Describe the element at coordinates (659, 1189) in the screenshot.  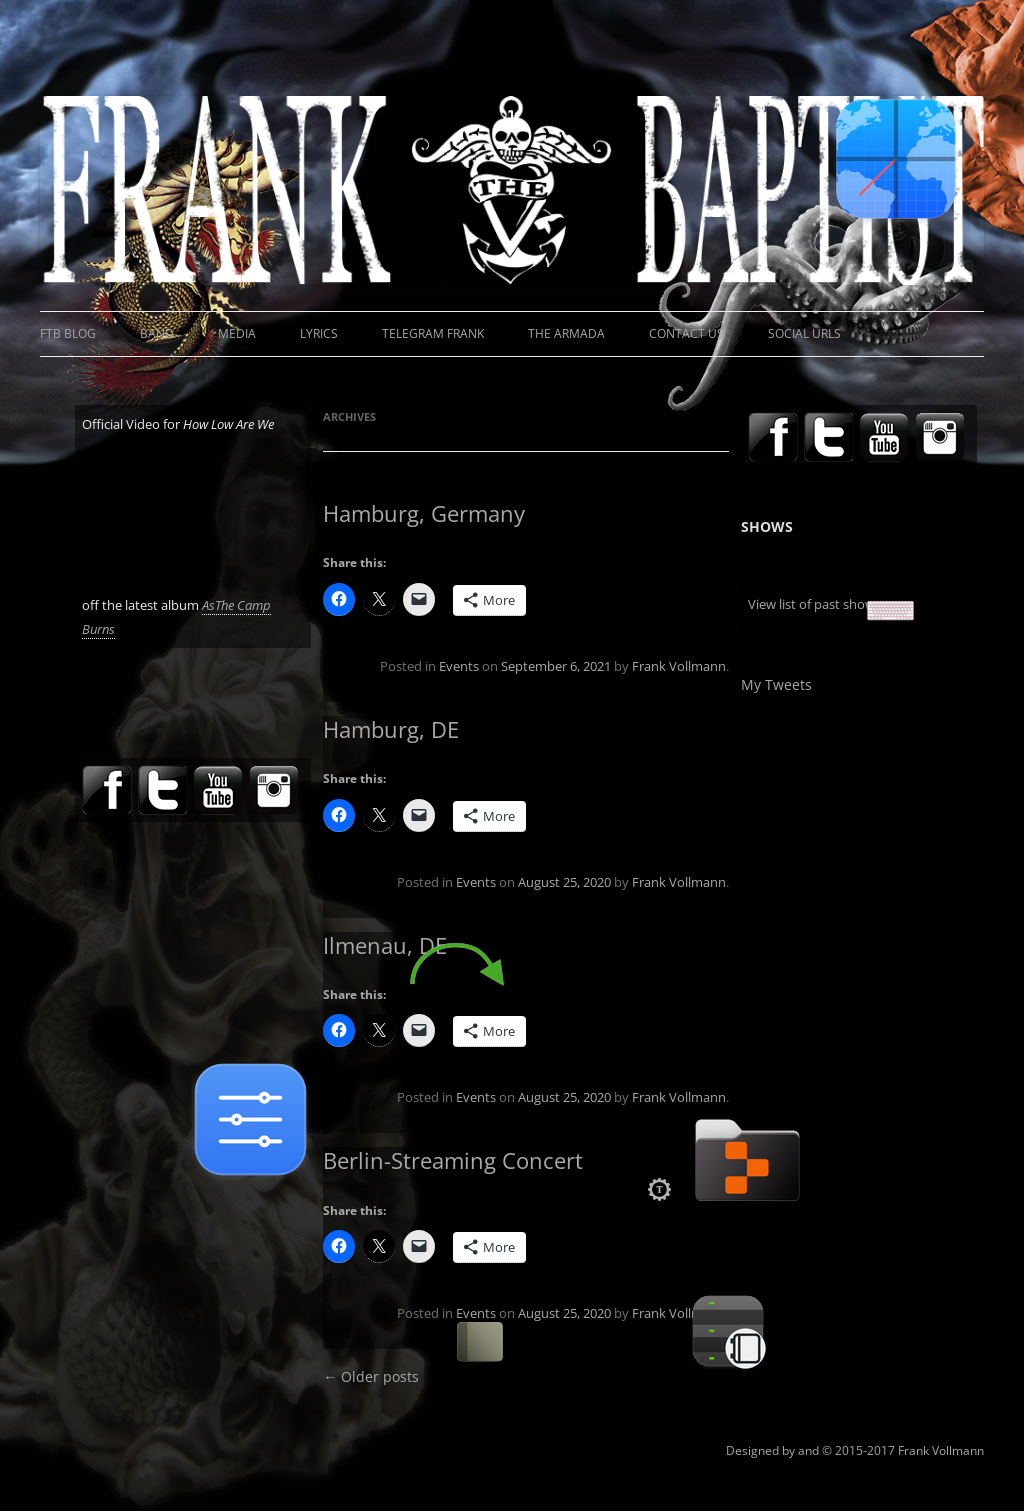
I see `access text animation settings` at that location.